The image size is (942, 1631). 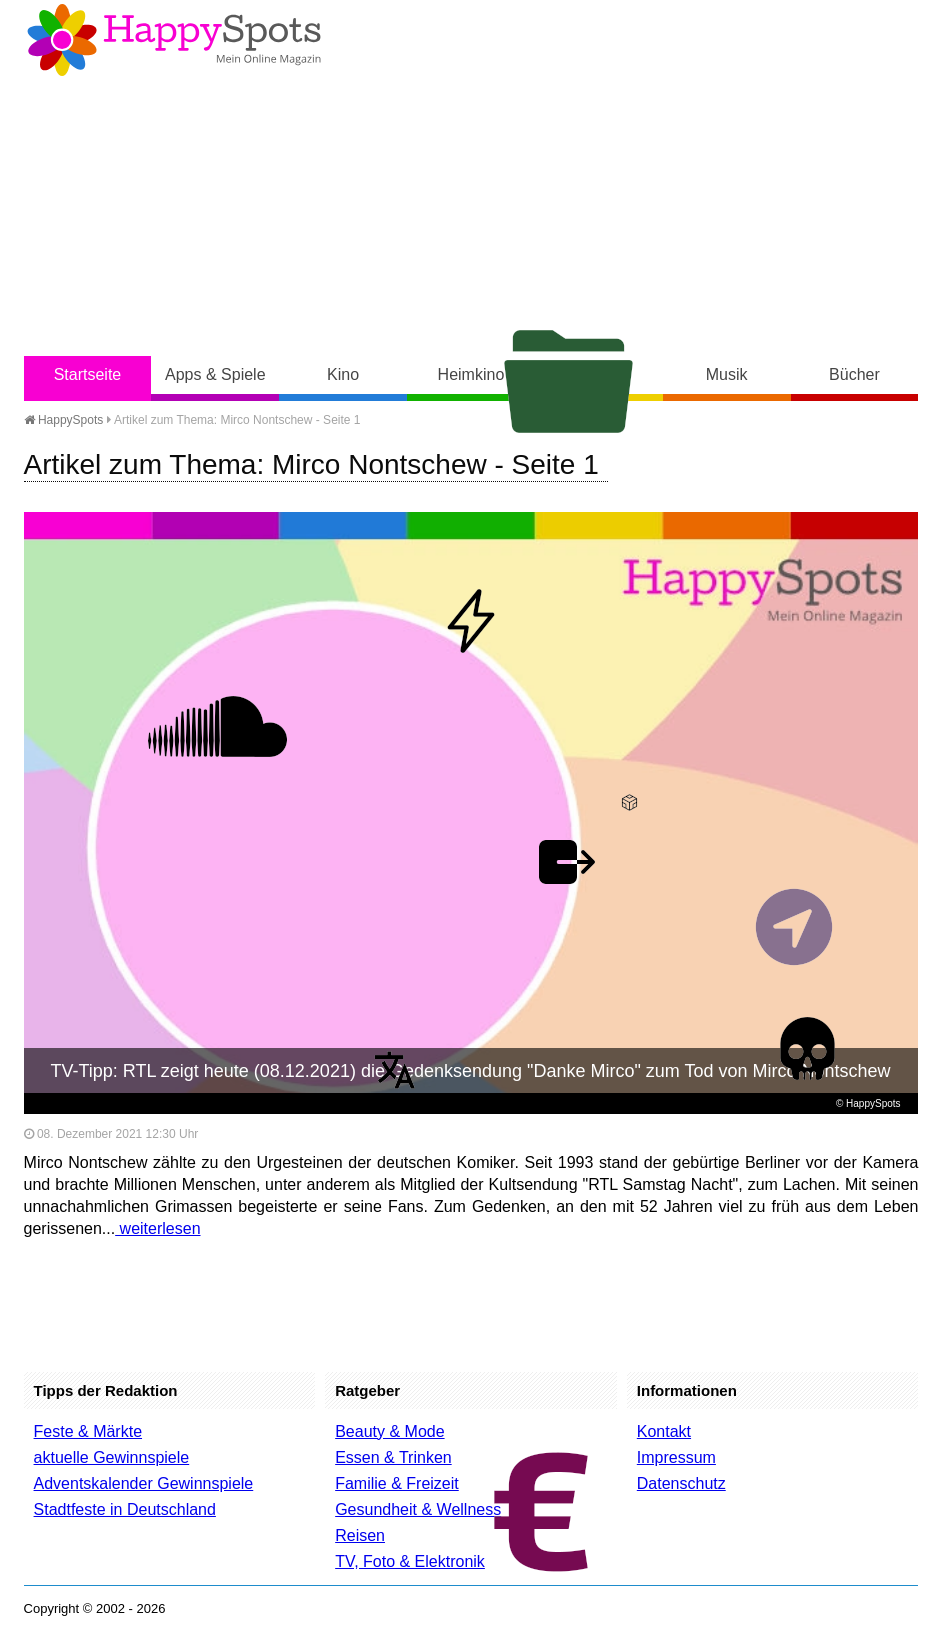 I want to click on tap to navigate to current location, so click(x=794, y=927).